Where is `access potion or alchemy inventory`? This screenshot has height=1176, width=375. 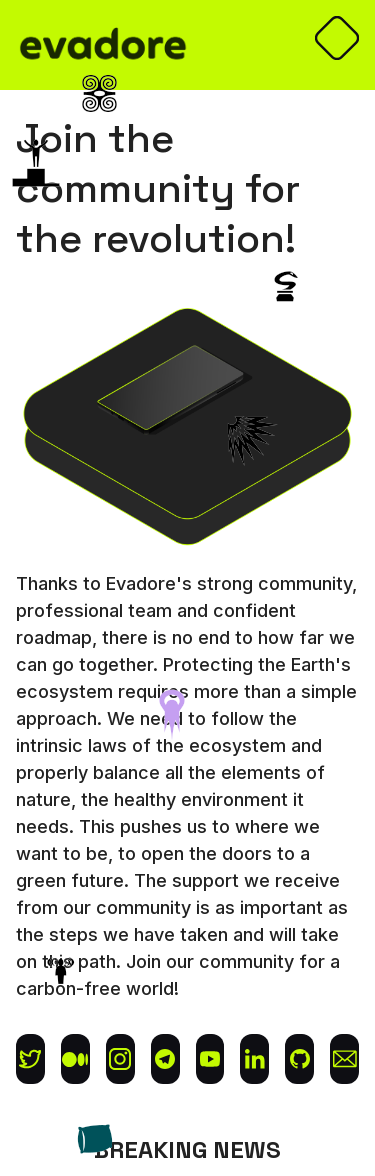
access potion or alchemy inventory is located at coordinates (285, 286).